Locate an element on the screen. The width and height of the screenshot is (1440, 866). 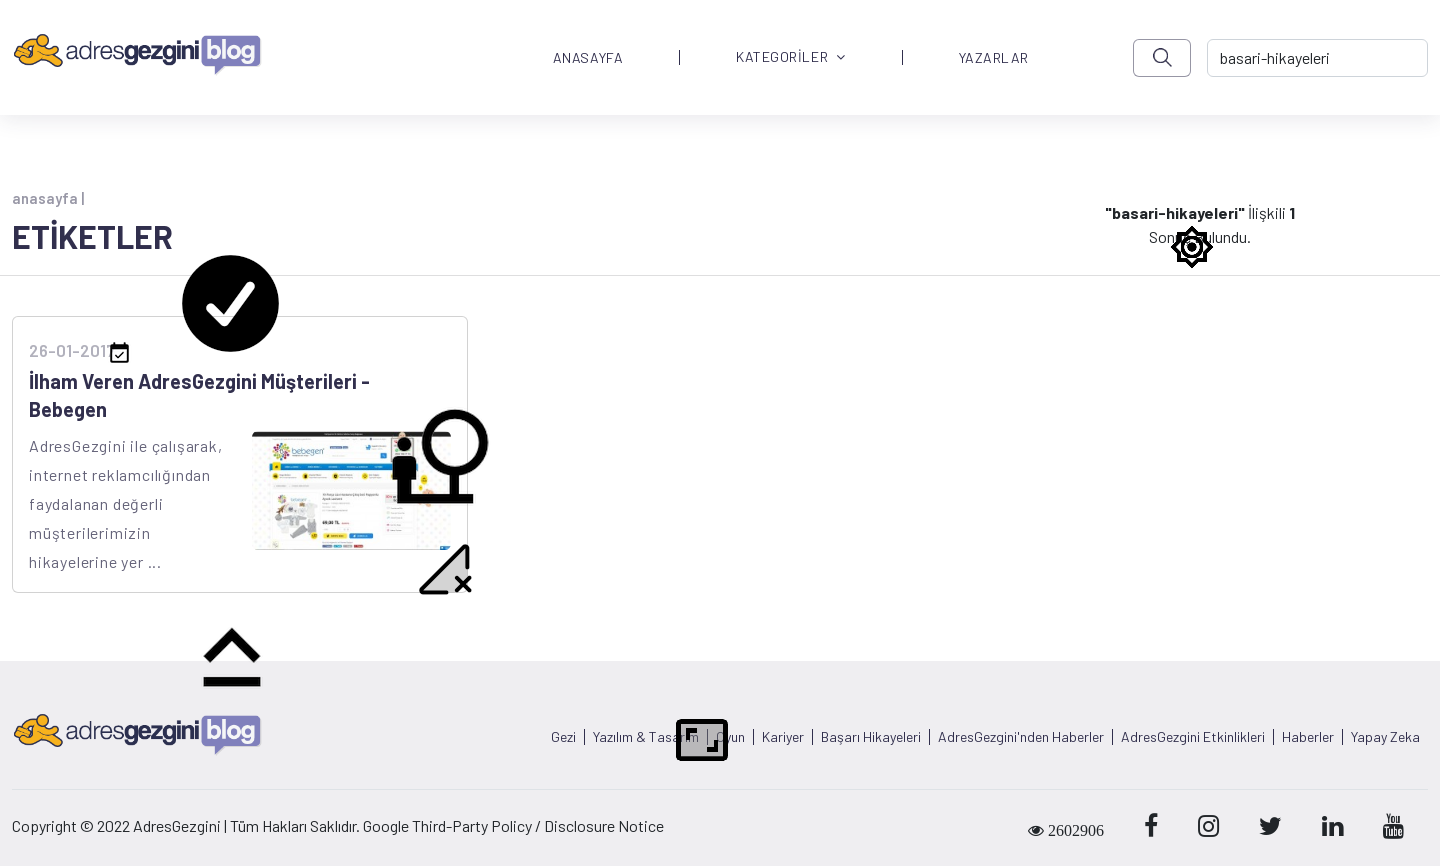
increase screen brightness is located at coordinates (1192, 247).